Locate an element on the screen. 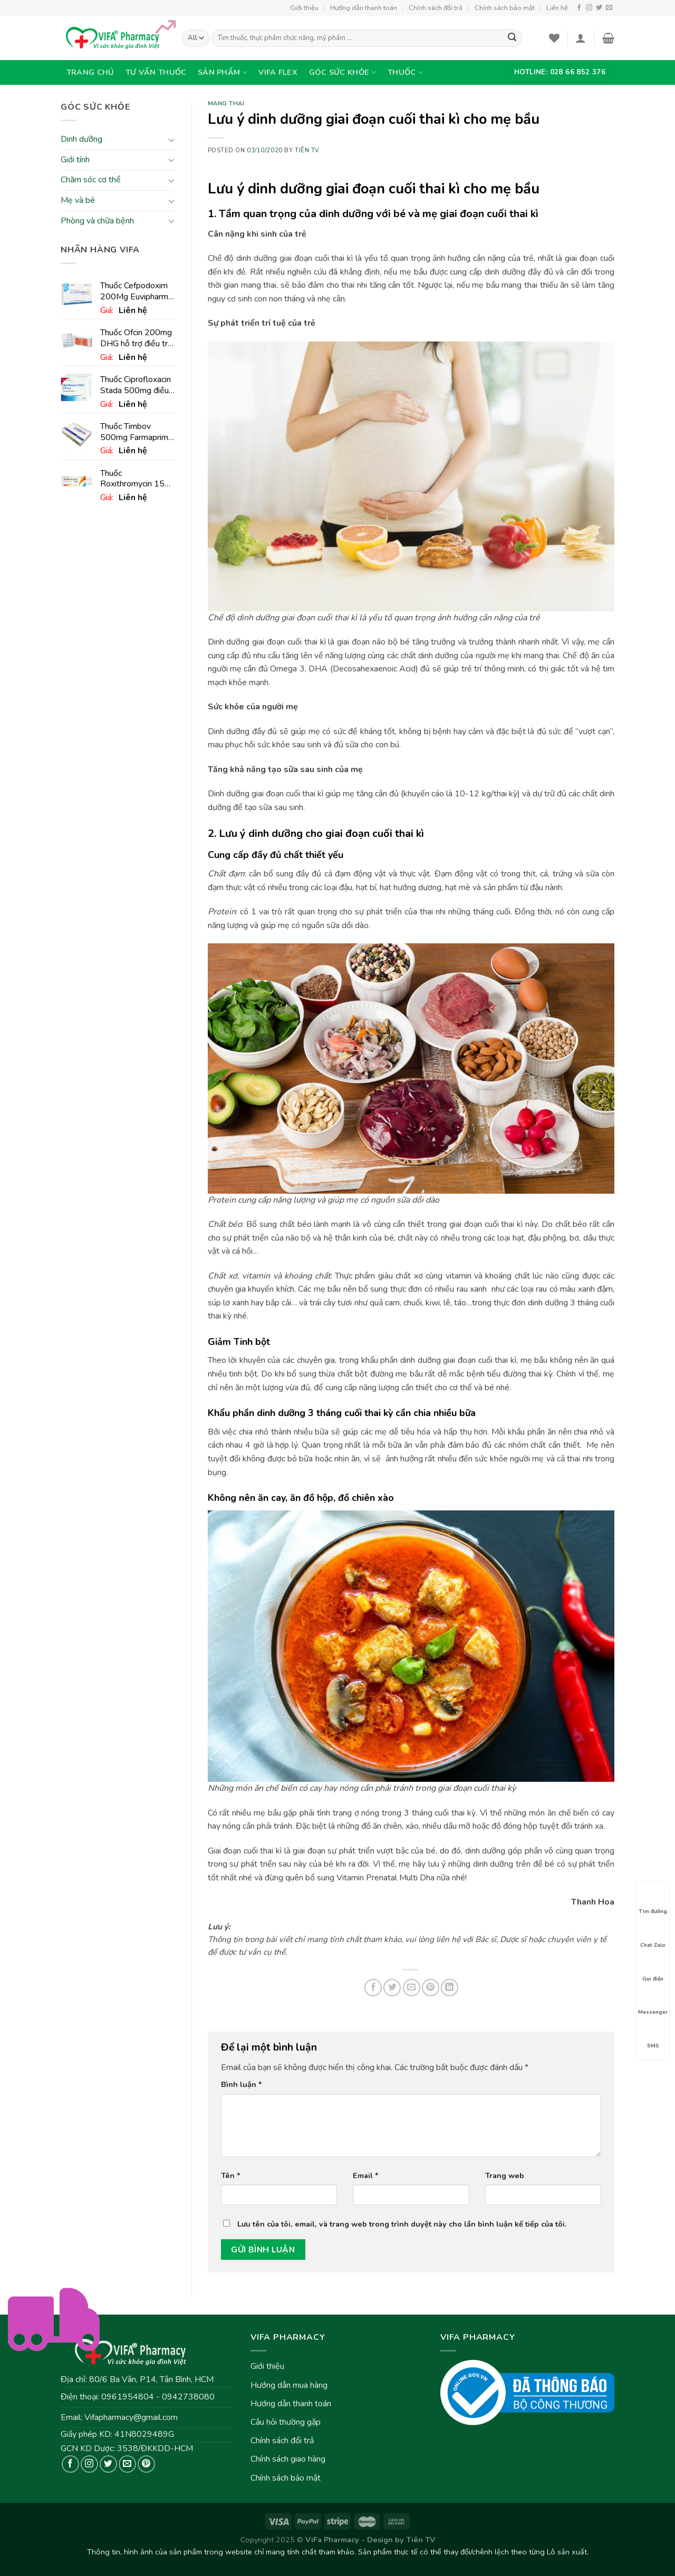  track shipment or delivery status is located at coordinates (54, 2319).